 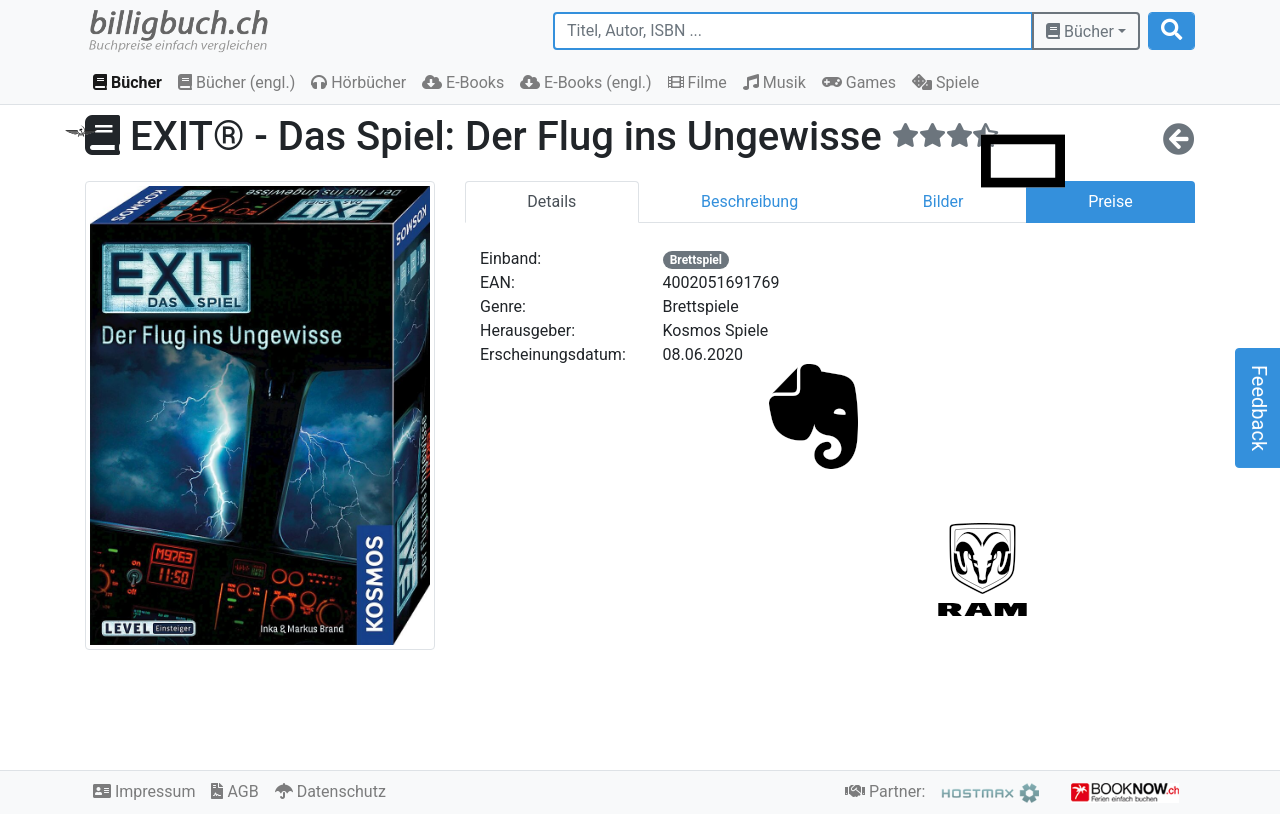 I want to click on purism brand logo, so click(x=1023, y=161).